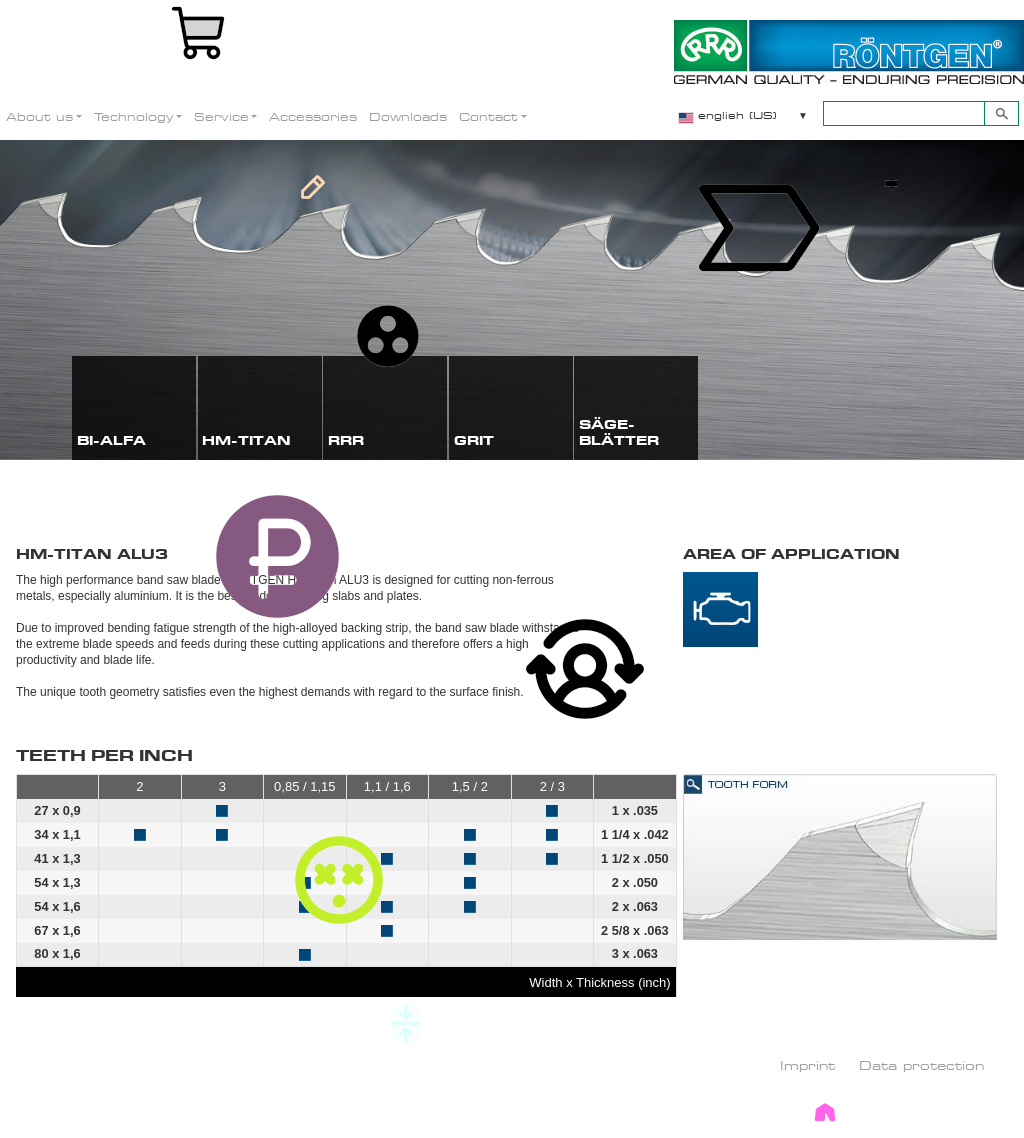 The width and height of the screenshot is (1024, 1138). I want to click on center element horizontally, so click(891, 183).